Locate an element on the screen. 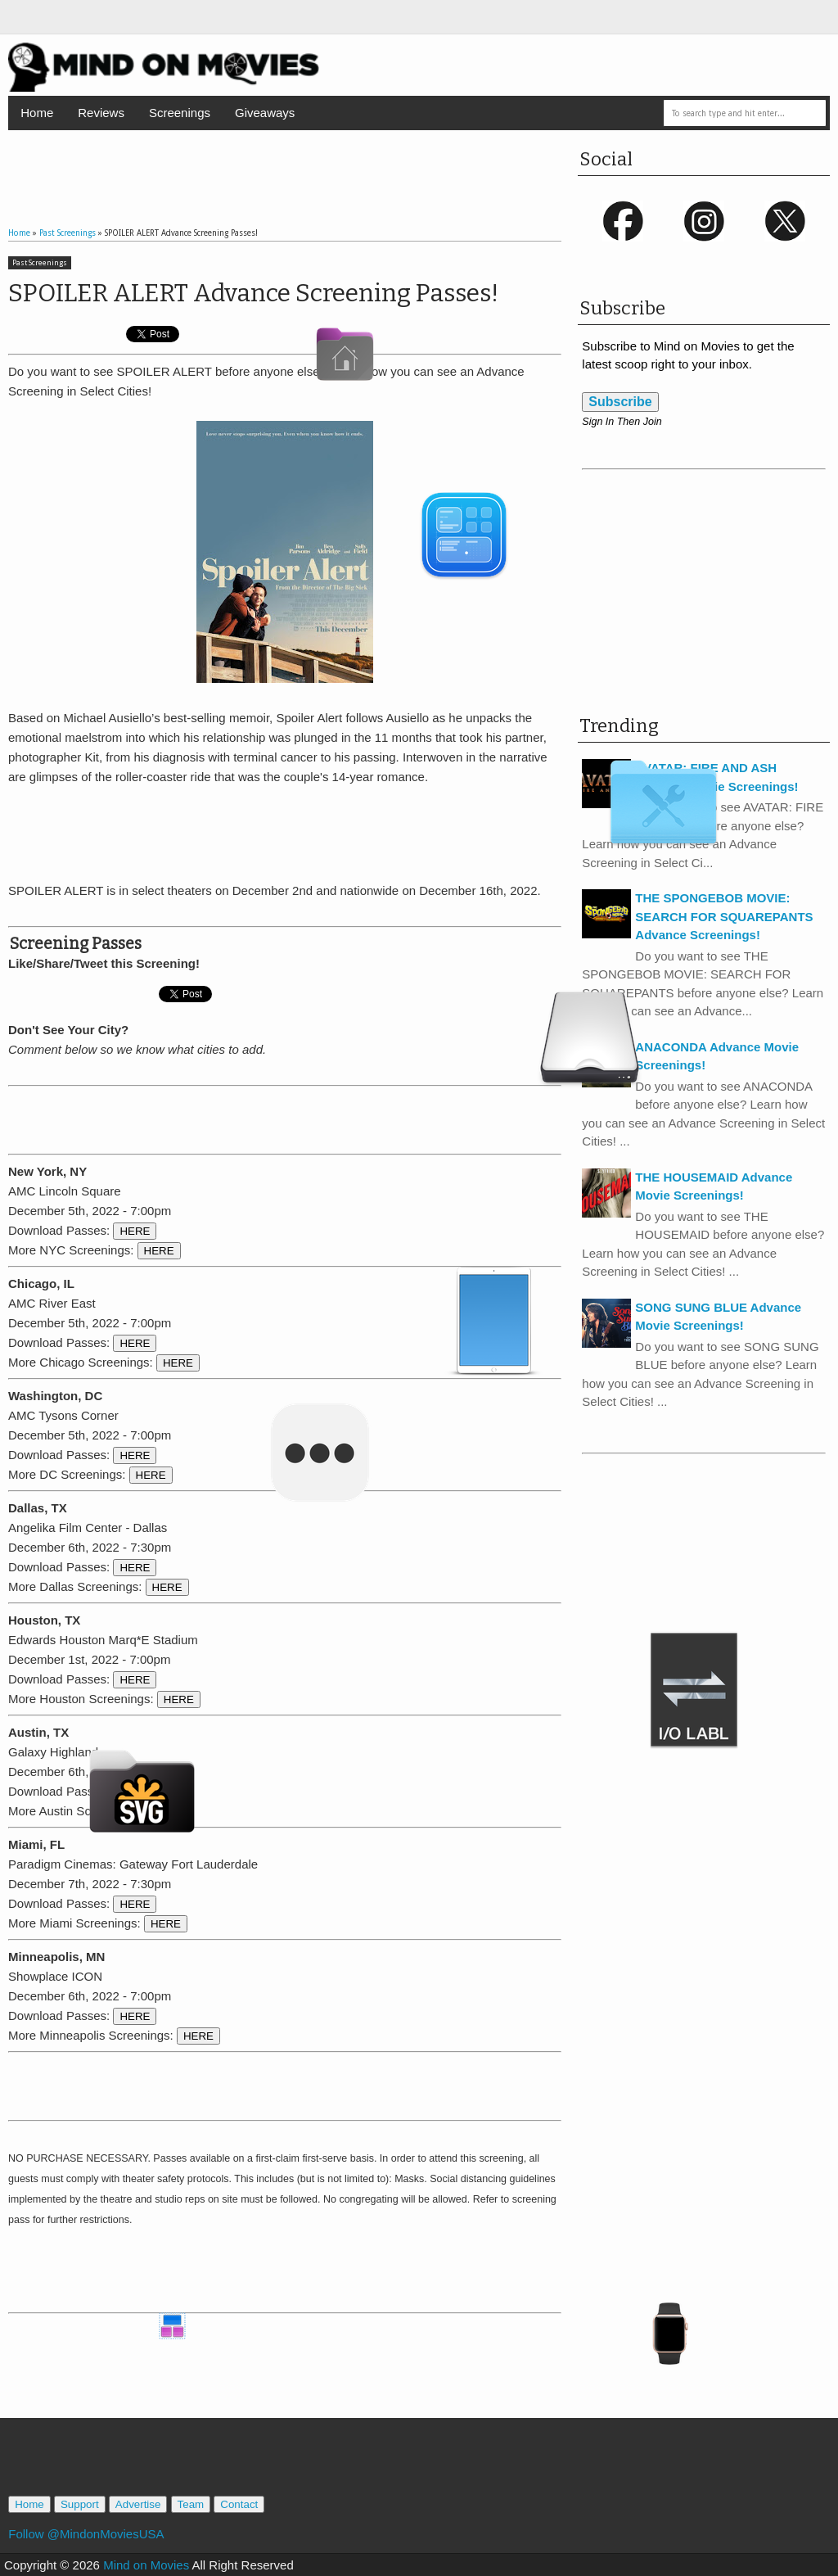 Image resolution: width=838 pixels, height=2576 pixels. access your home folder is located at coordinates (345, 354).